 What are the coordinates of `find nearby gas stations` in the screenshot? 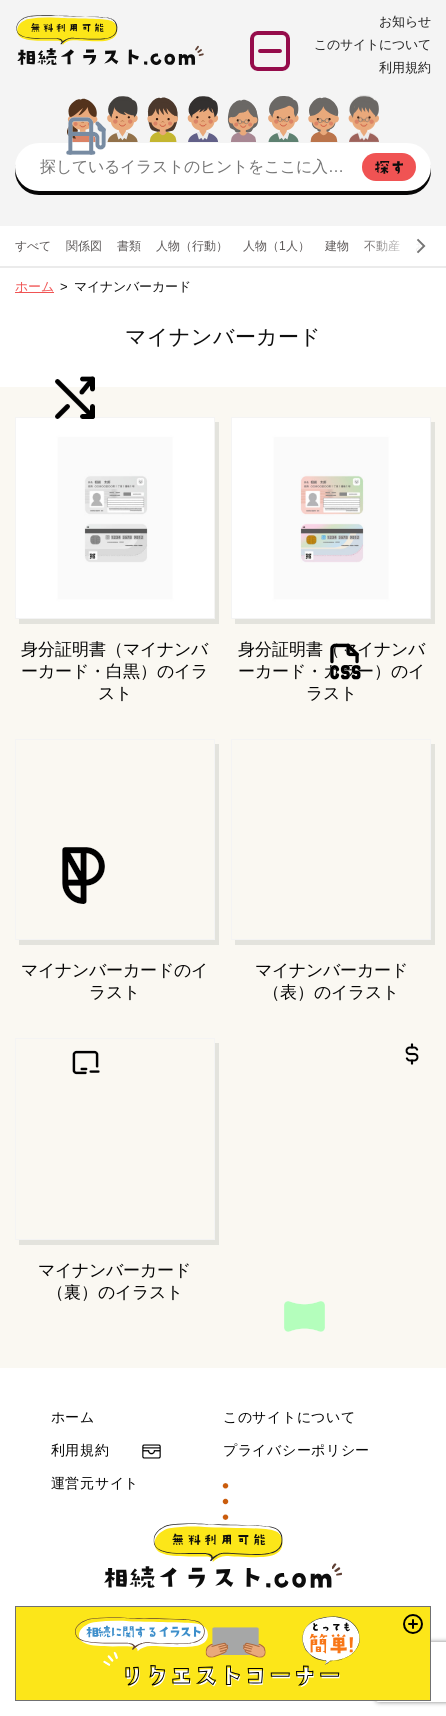 It's located at (87, 136).